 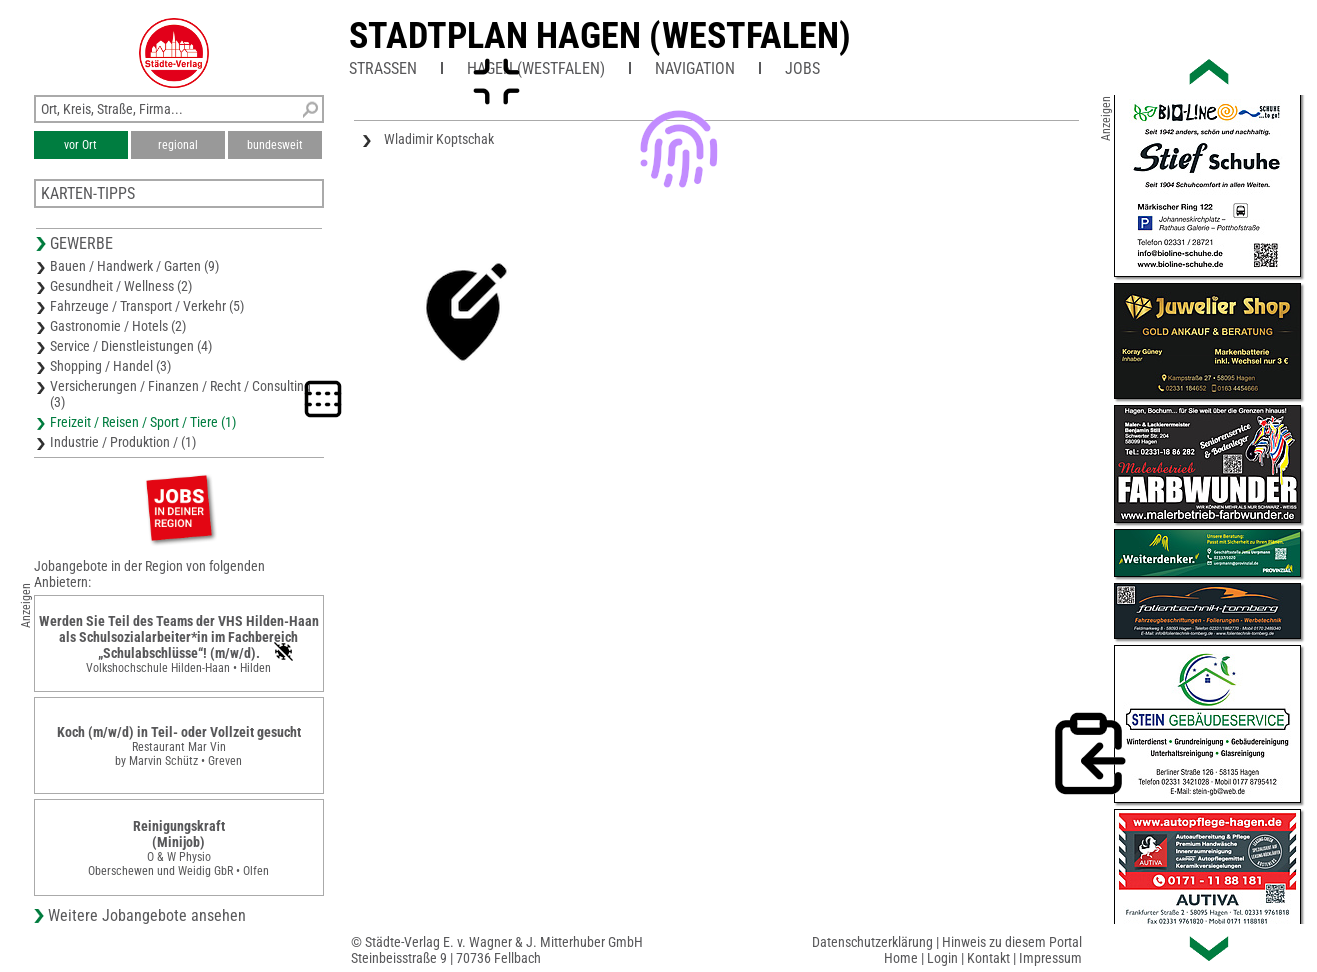 I want to click on enable fingerprint authentication, so click(x=679, y=149).